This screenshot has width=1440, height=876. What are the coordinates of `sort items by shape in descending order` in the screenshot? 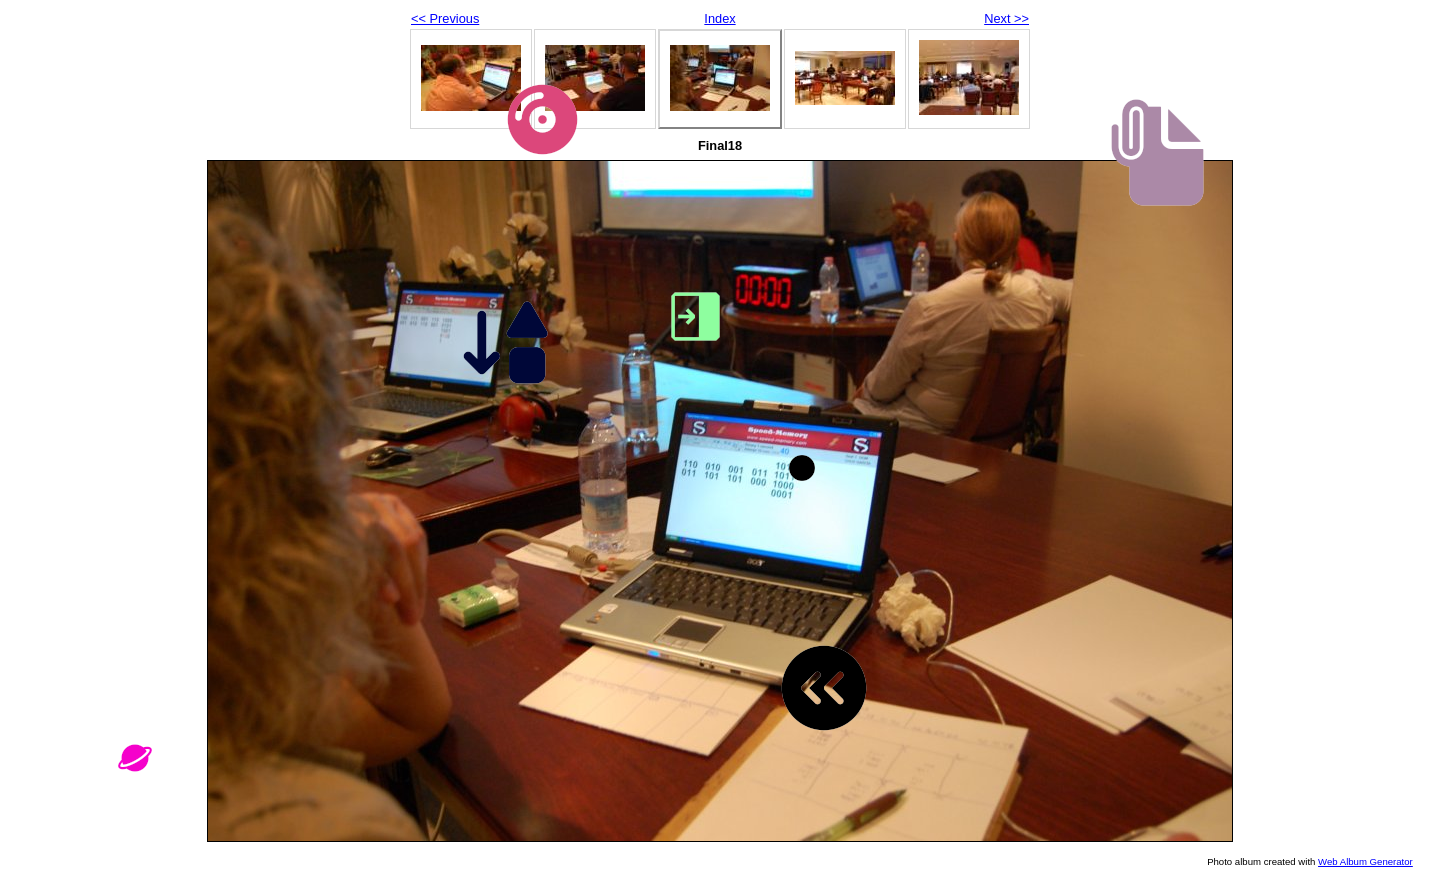 It's located at (504, 342).